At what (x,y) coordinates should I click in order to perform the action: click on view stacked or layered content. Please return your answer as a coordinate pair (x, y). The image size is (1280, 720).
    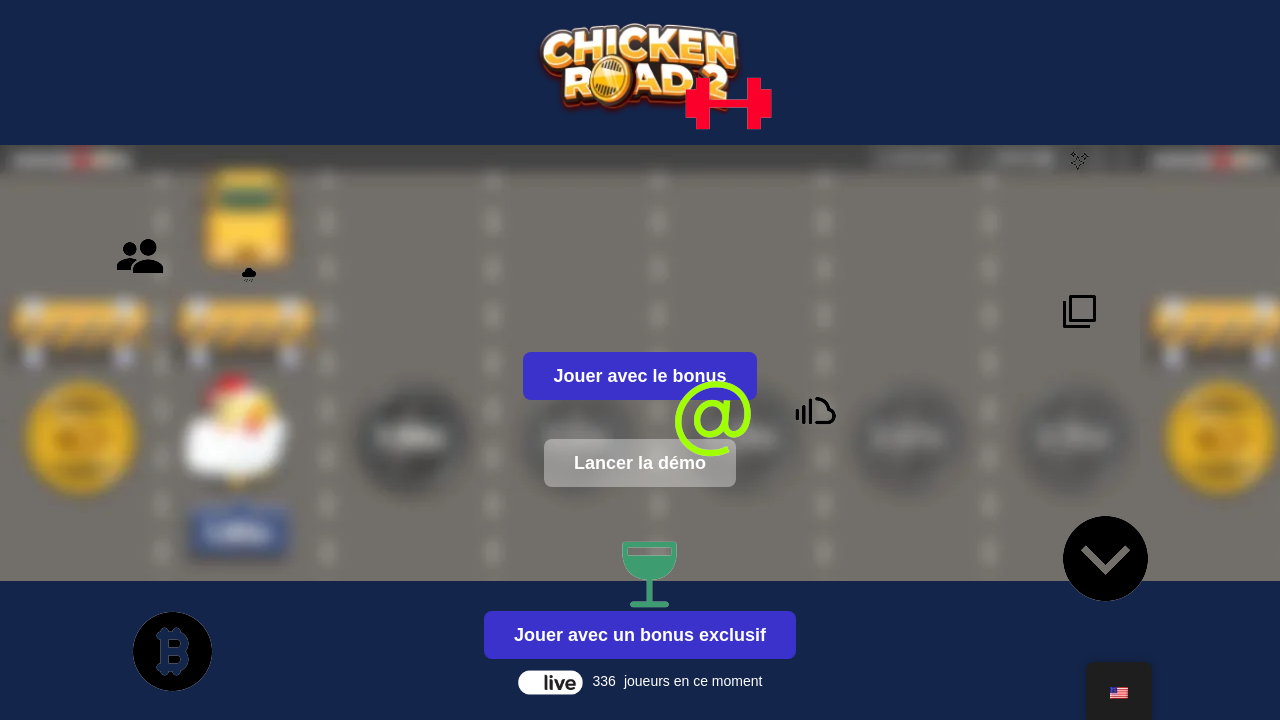
    Looking at the image, I should click on (1079, 311).